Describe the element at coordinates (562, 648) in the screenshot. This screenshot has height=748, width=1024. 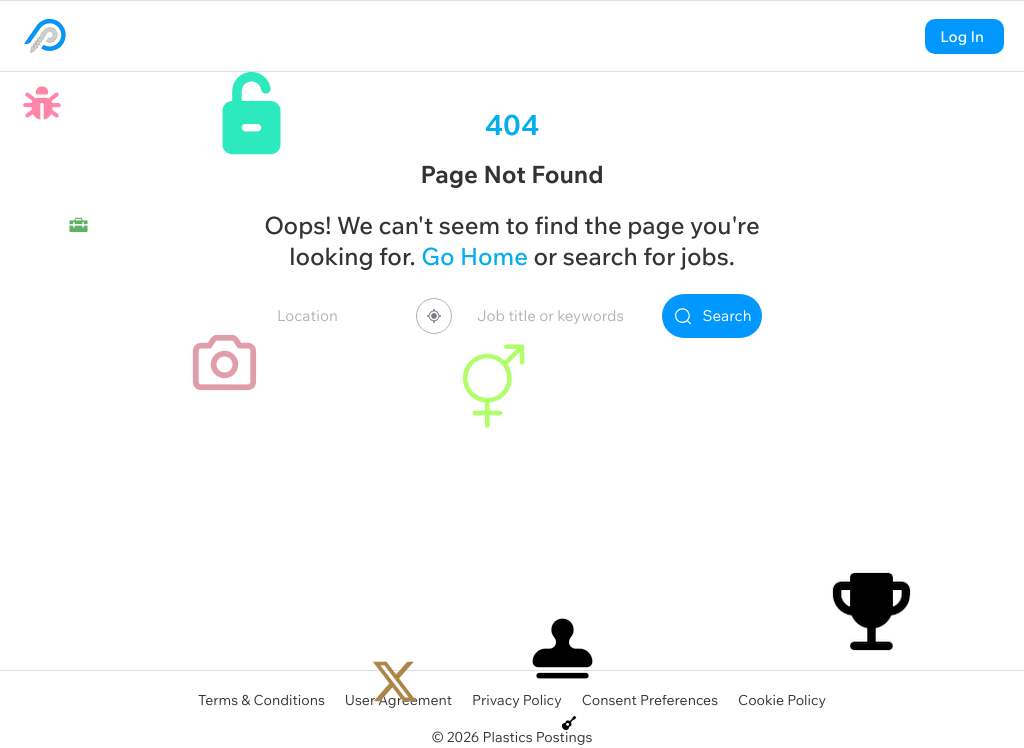
I see `apply a stamp or seal to a document` at that location.